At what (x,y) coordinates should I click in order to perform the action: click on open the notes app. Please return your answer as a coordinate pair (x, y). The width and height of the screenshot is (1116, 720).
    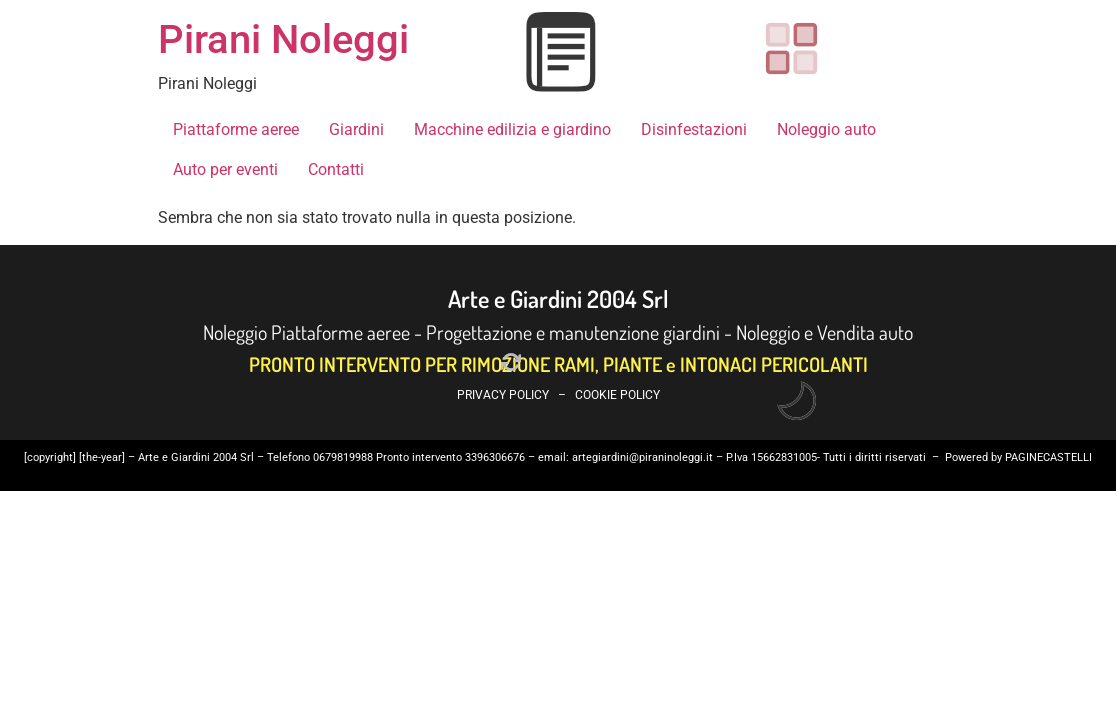
    Looking at the image, I should click on (563, 54).